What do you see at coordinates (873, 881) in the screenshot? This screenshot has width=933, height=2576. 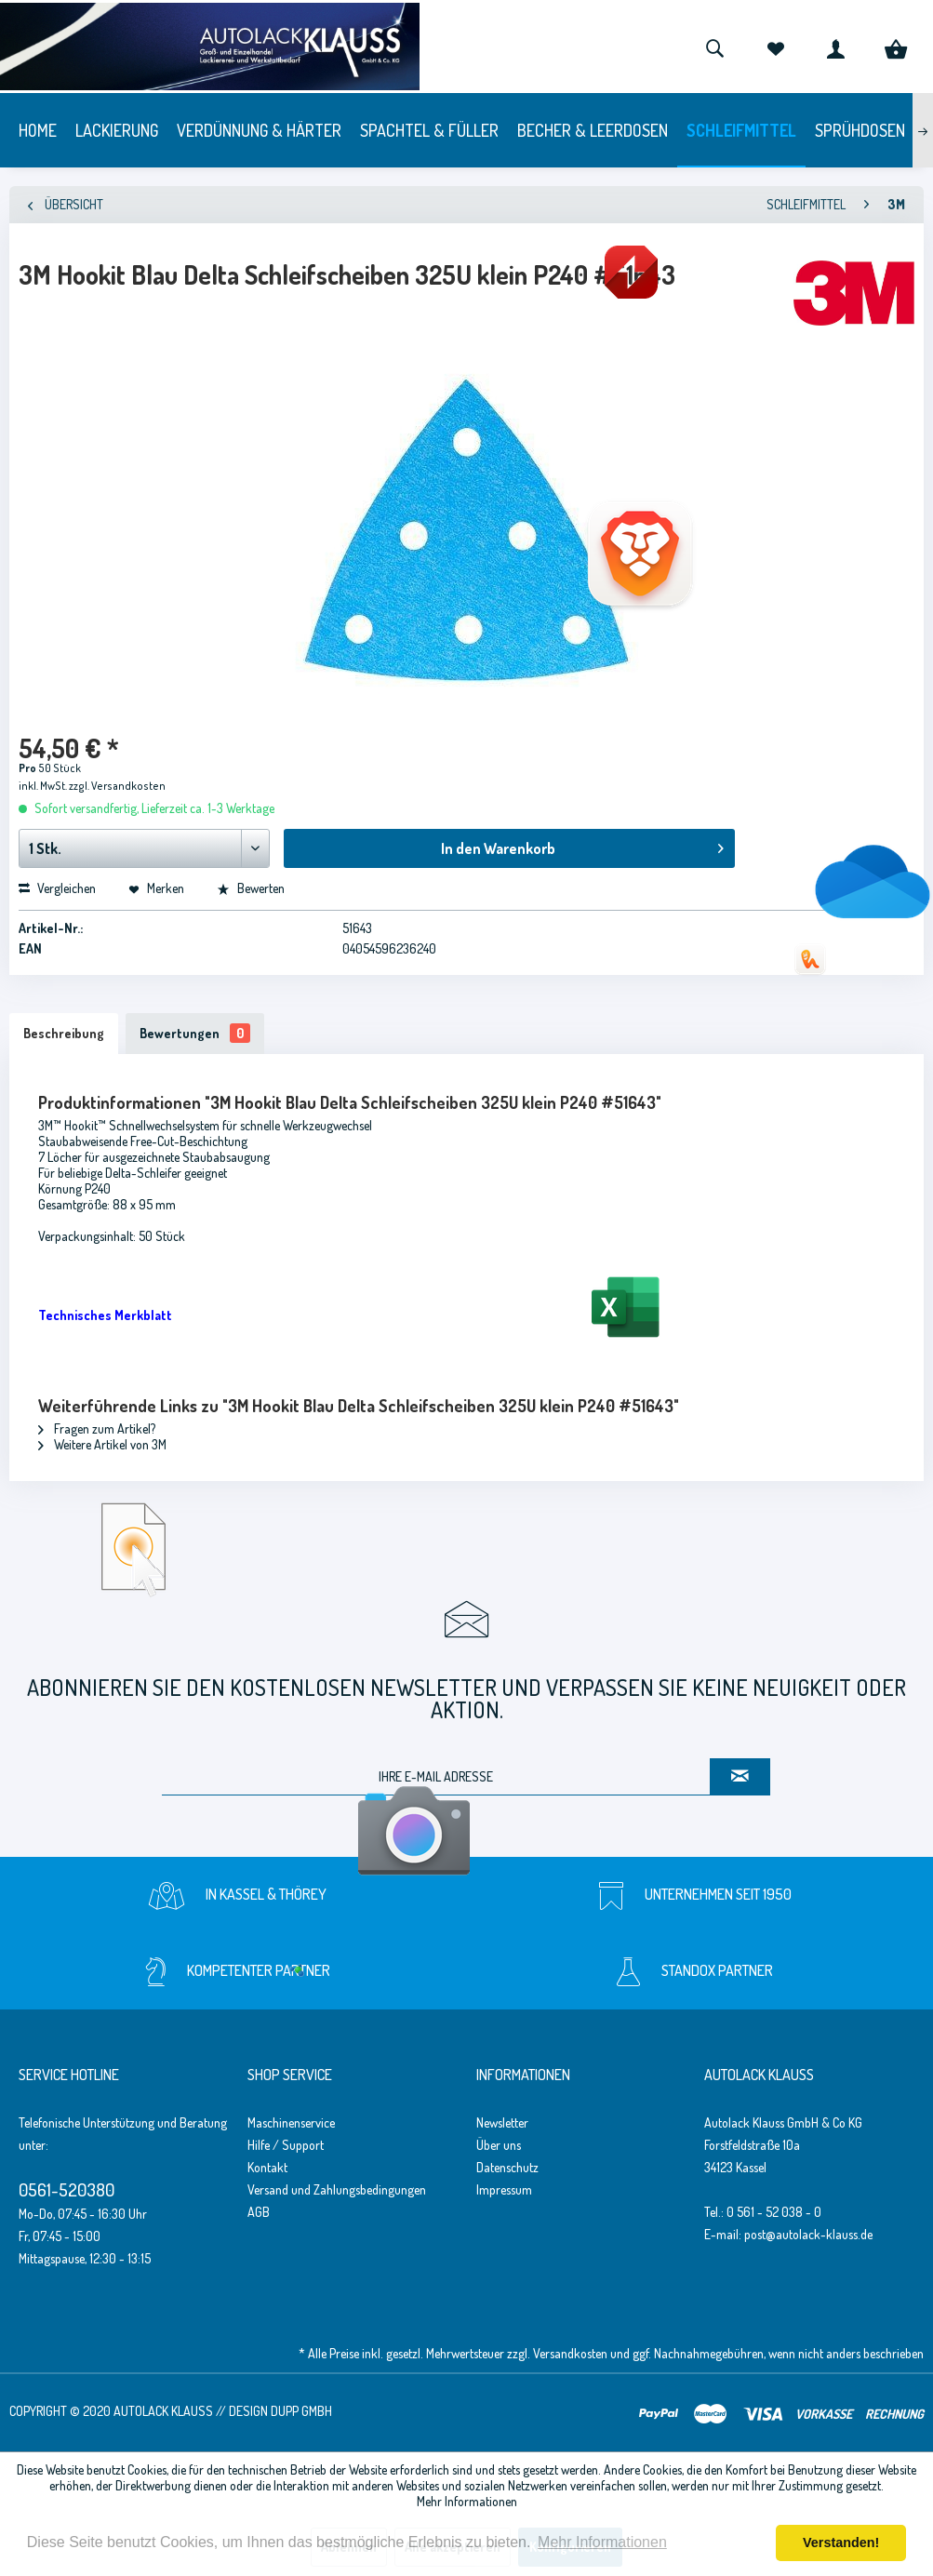 I see `open microsoft onedrive` at bounding box center [873, 881].